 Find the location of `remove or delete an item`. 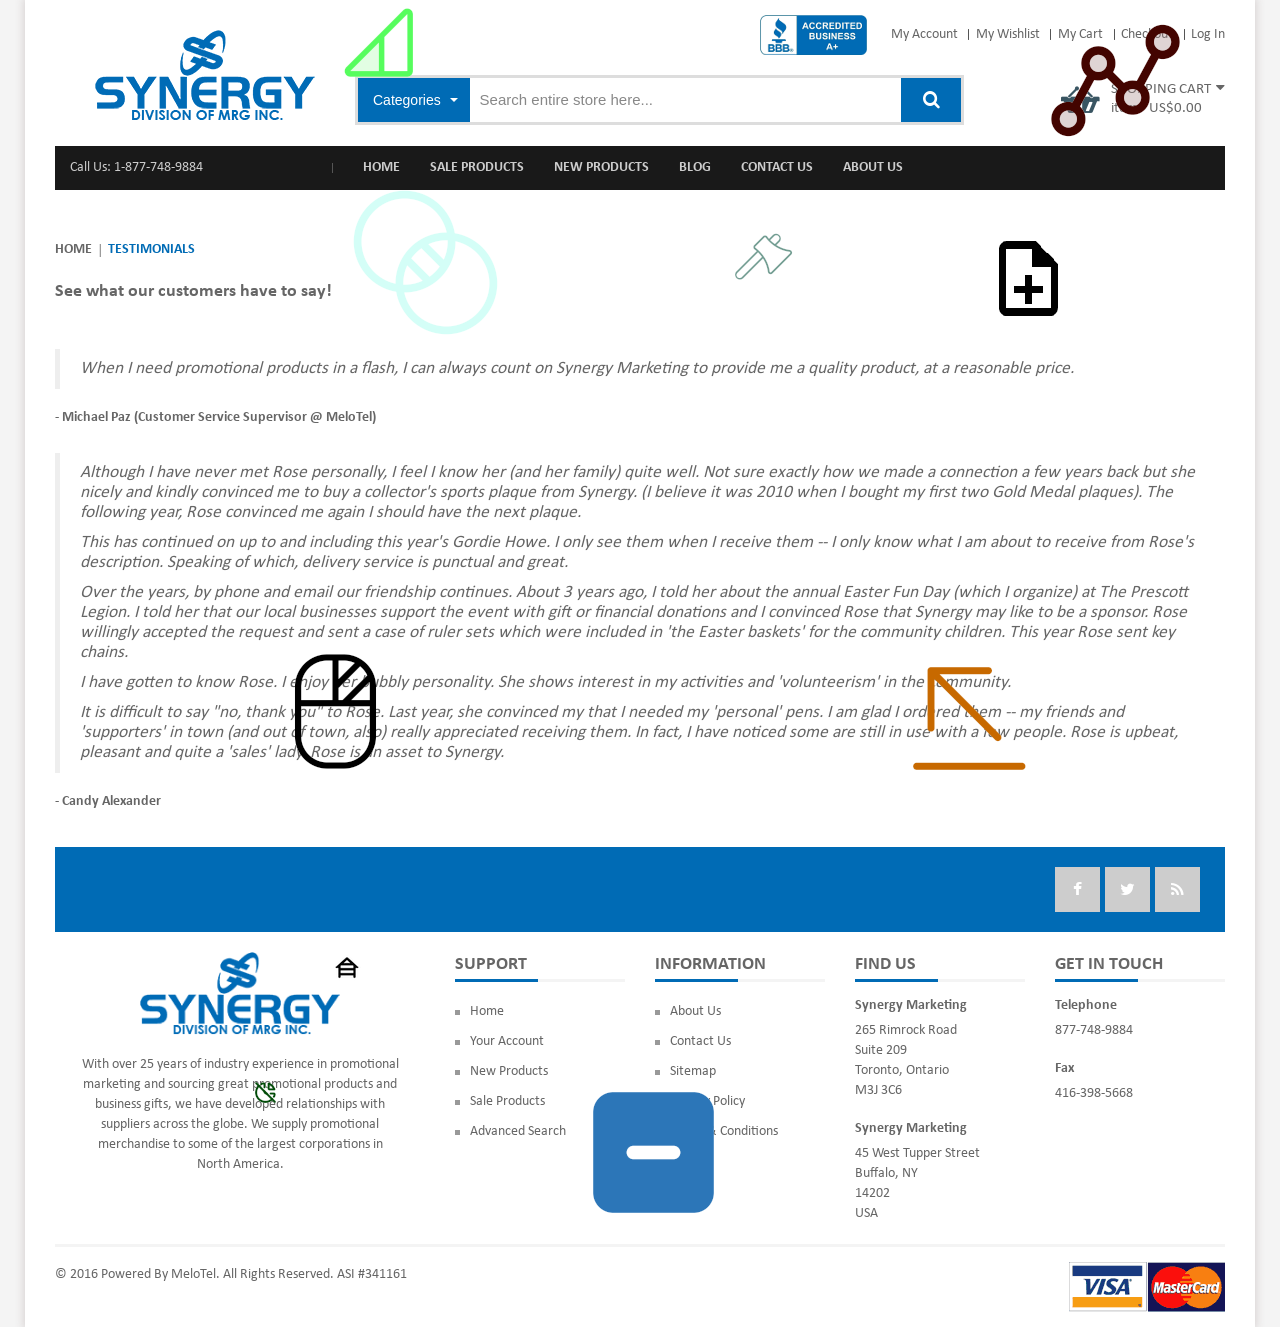

remove or delete an item is located at coordinates (653, 1152).